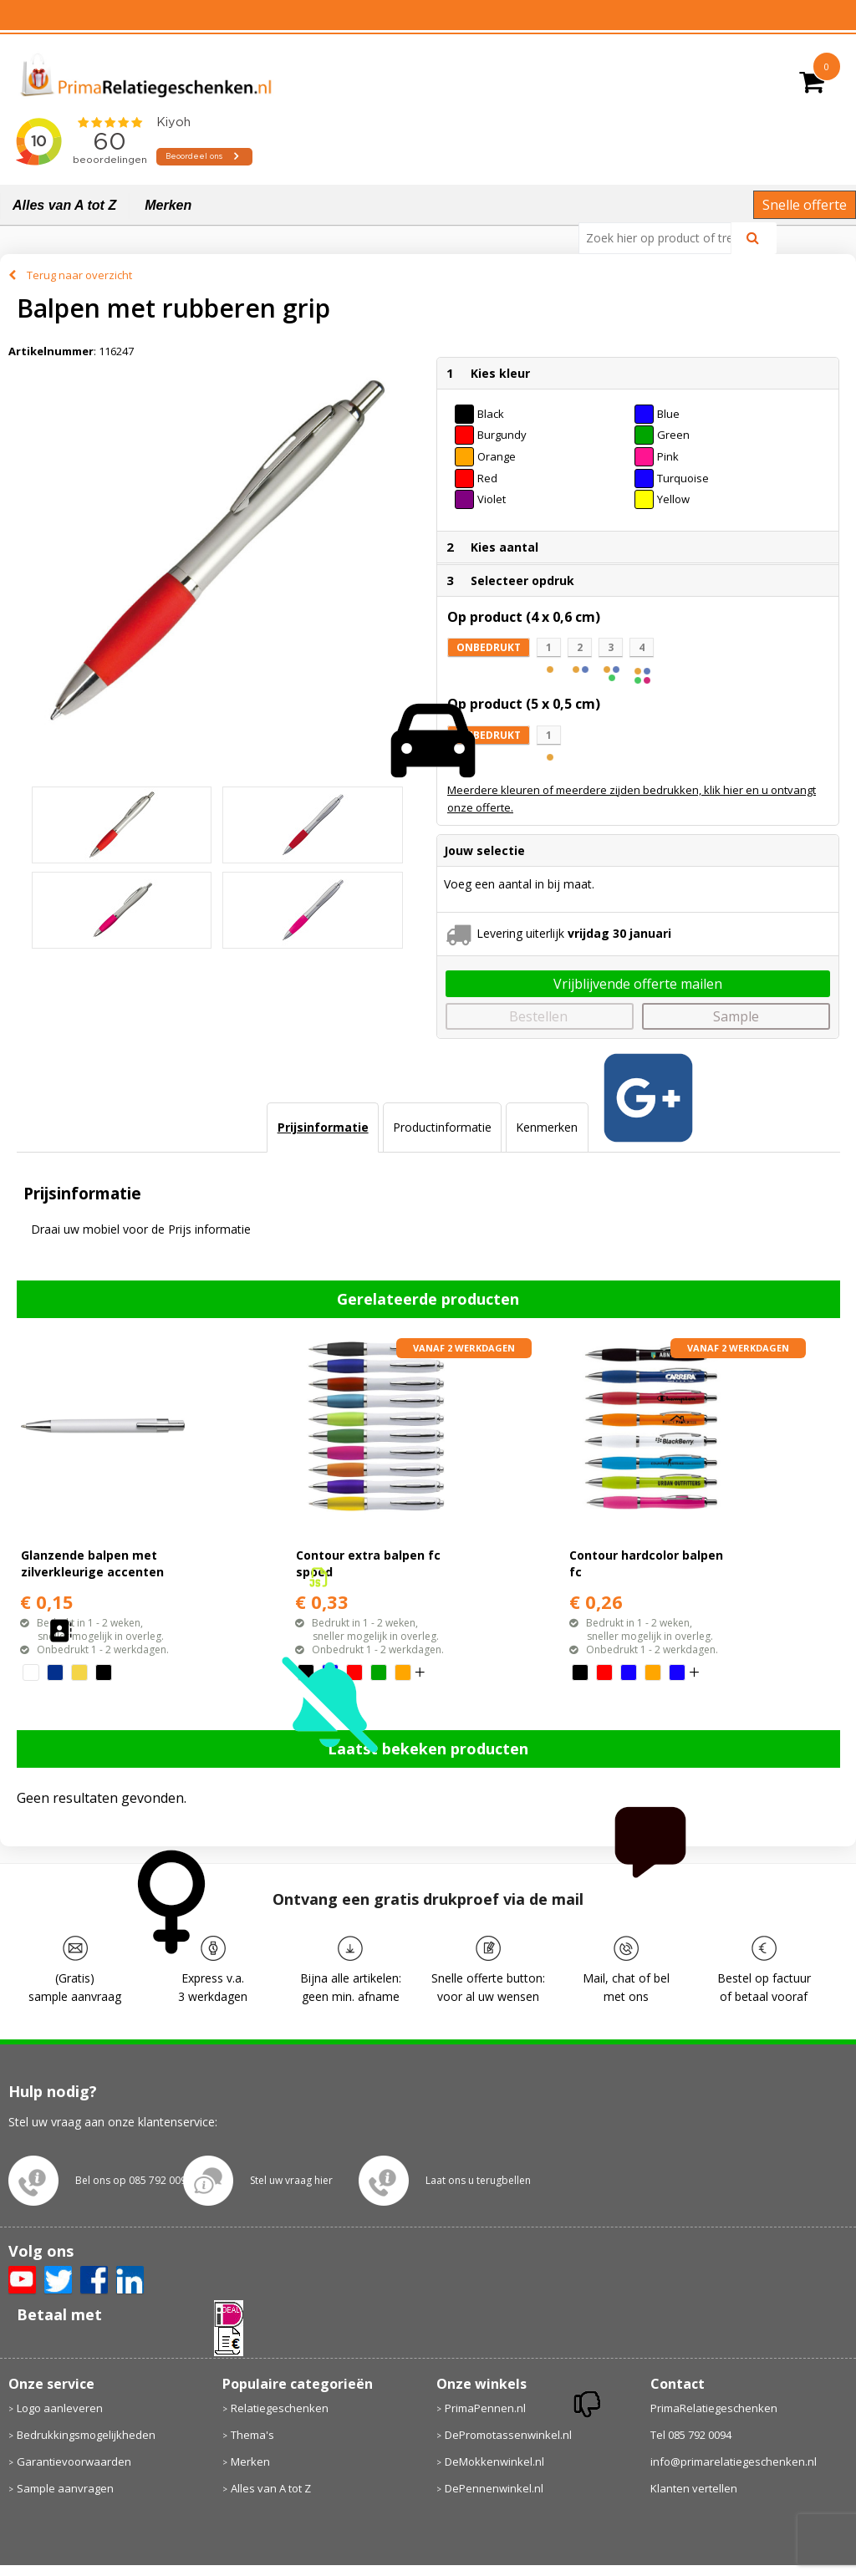 The width and height of the screenshot is (856, 2576). Describe the element at coordinates (171, 1899) in the screenshot. I see `indicates female gender option` at that location.